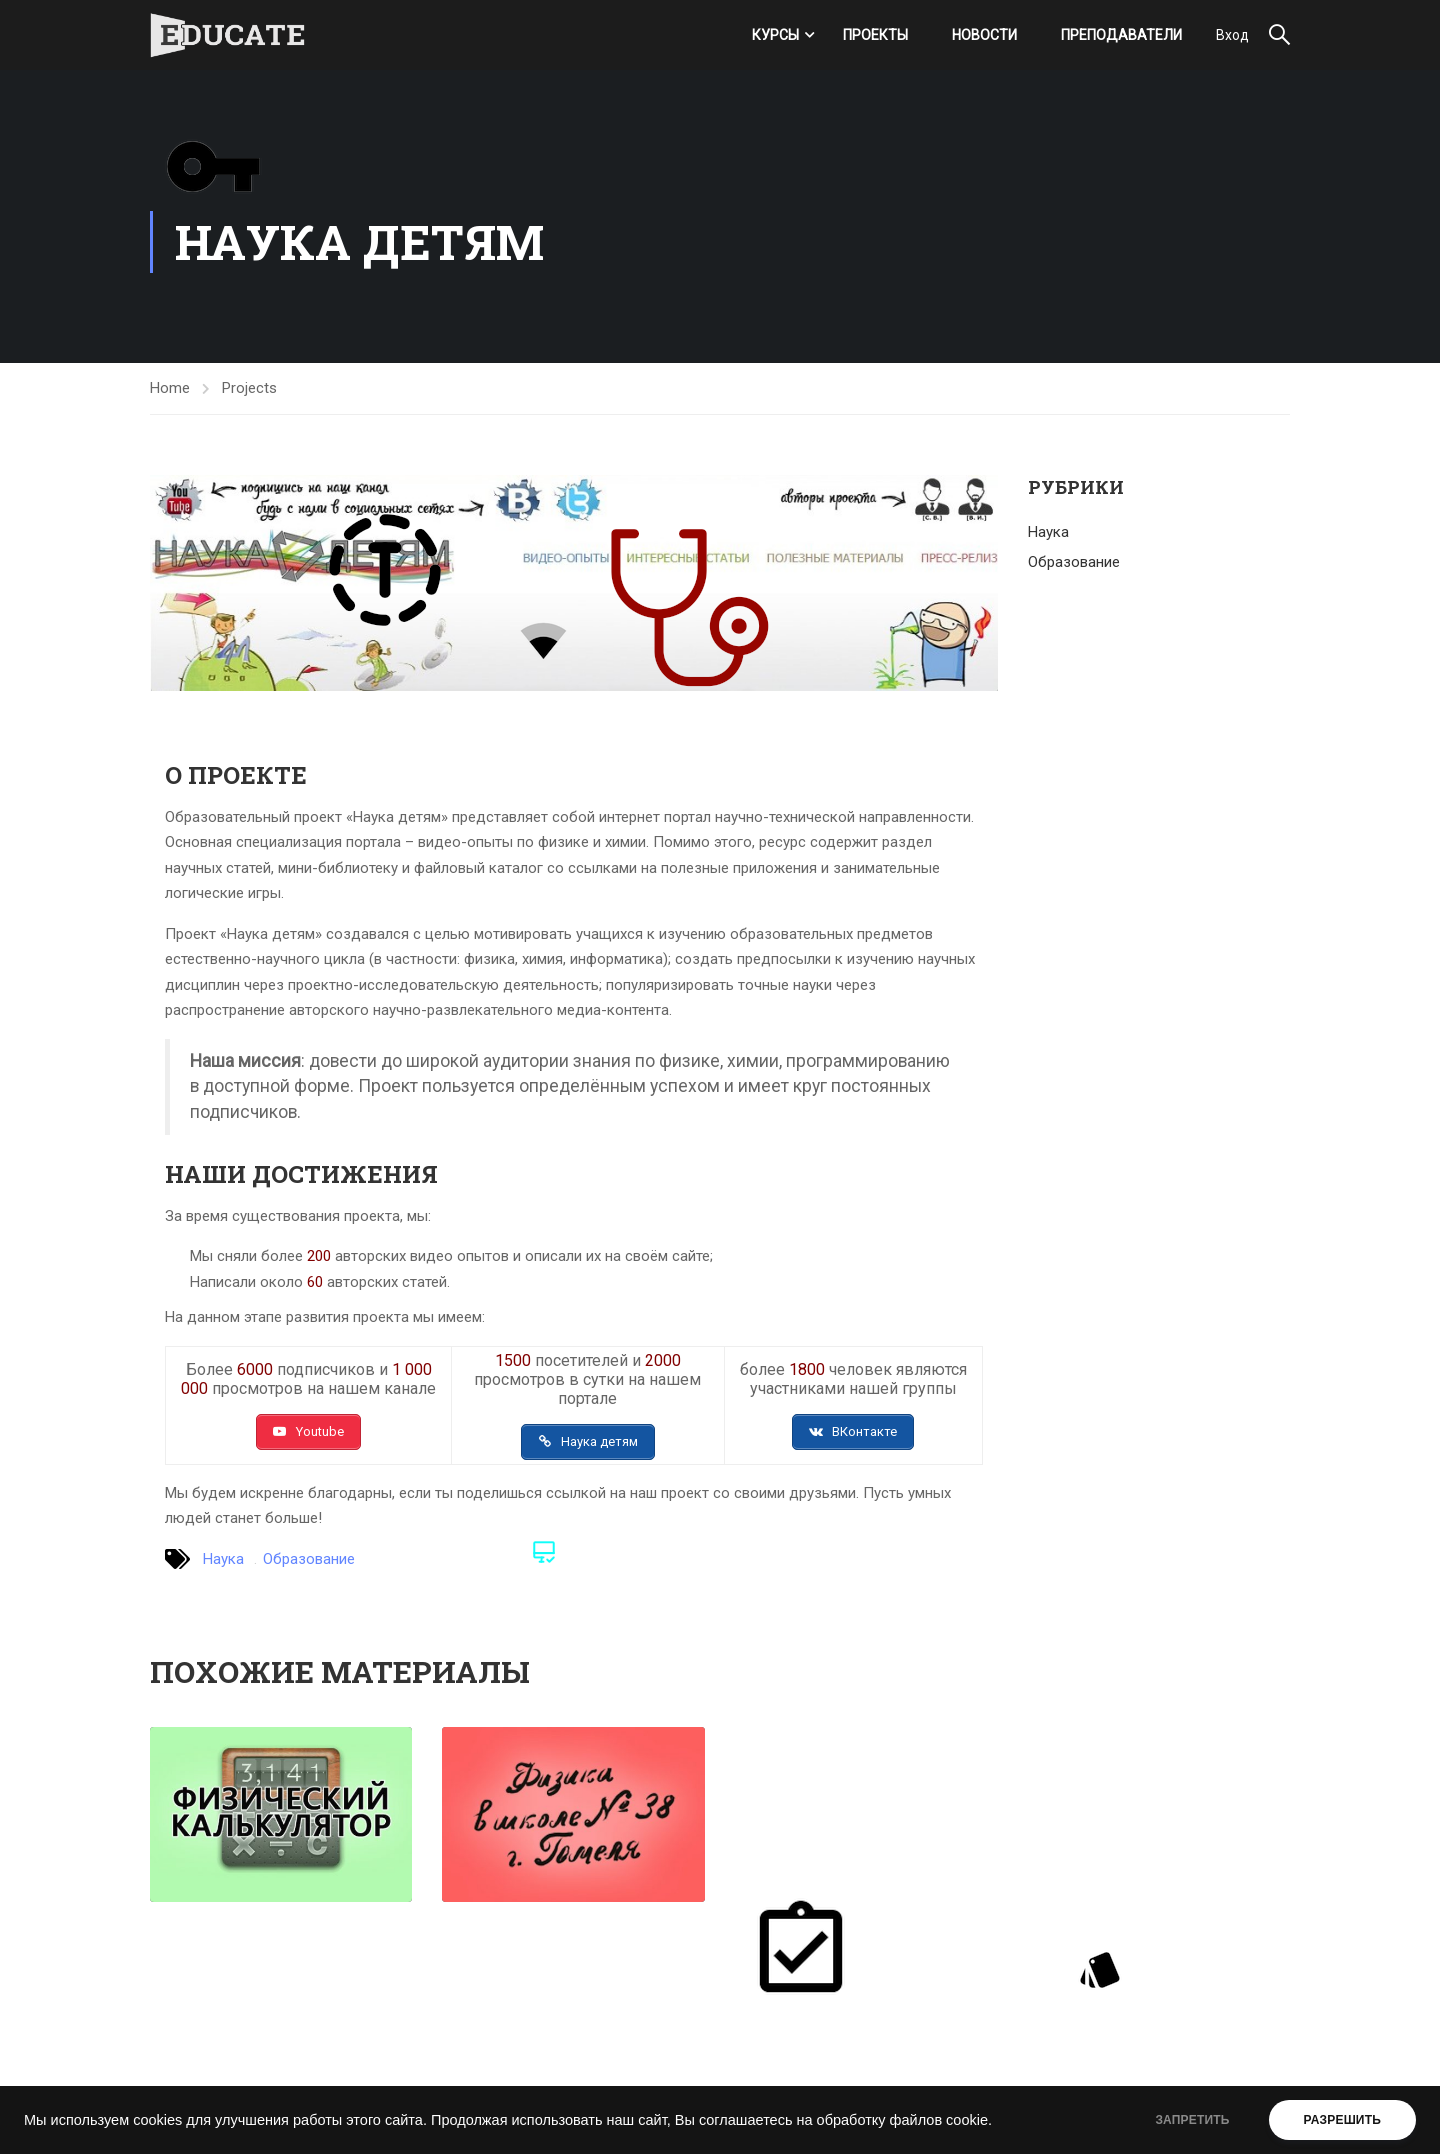 The image size is (1440, 2154). I want to click on apply or change visual styles, so click(1100, 1969).